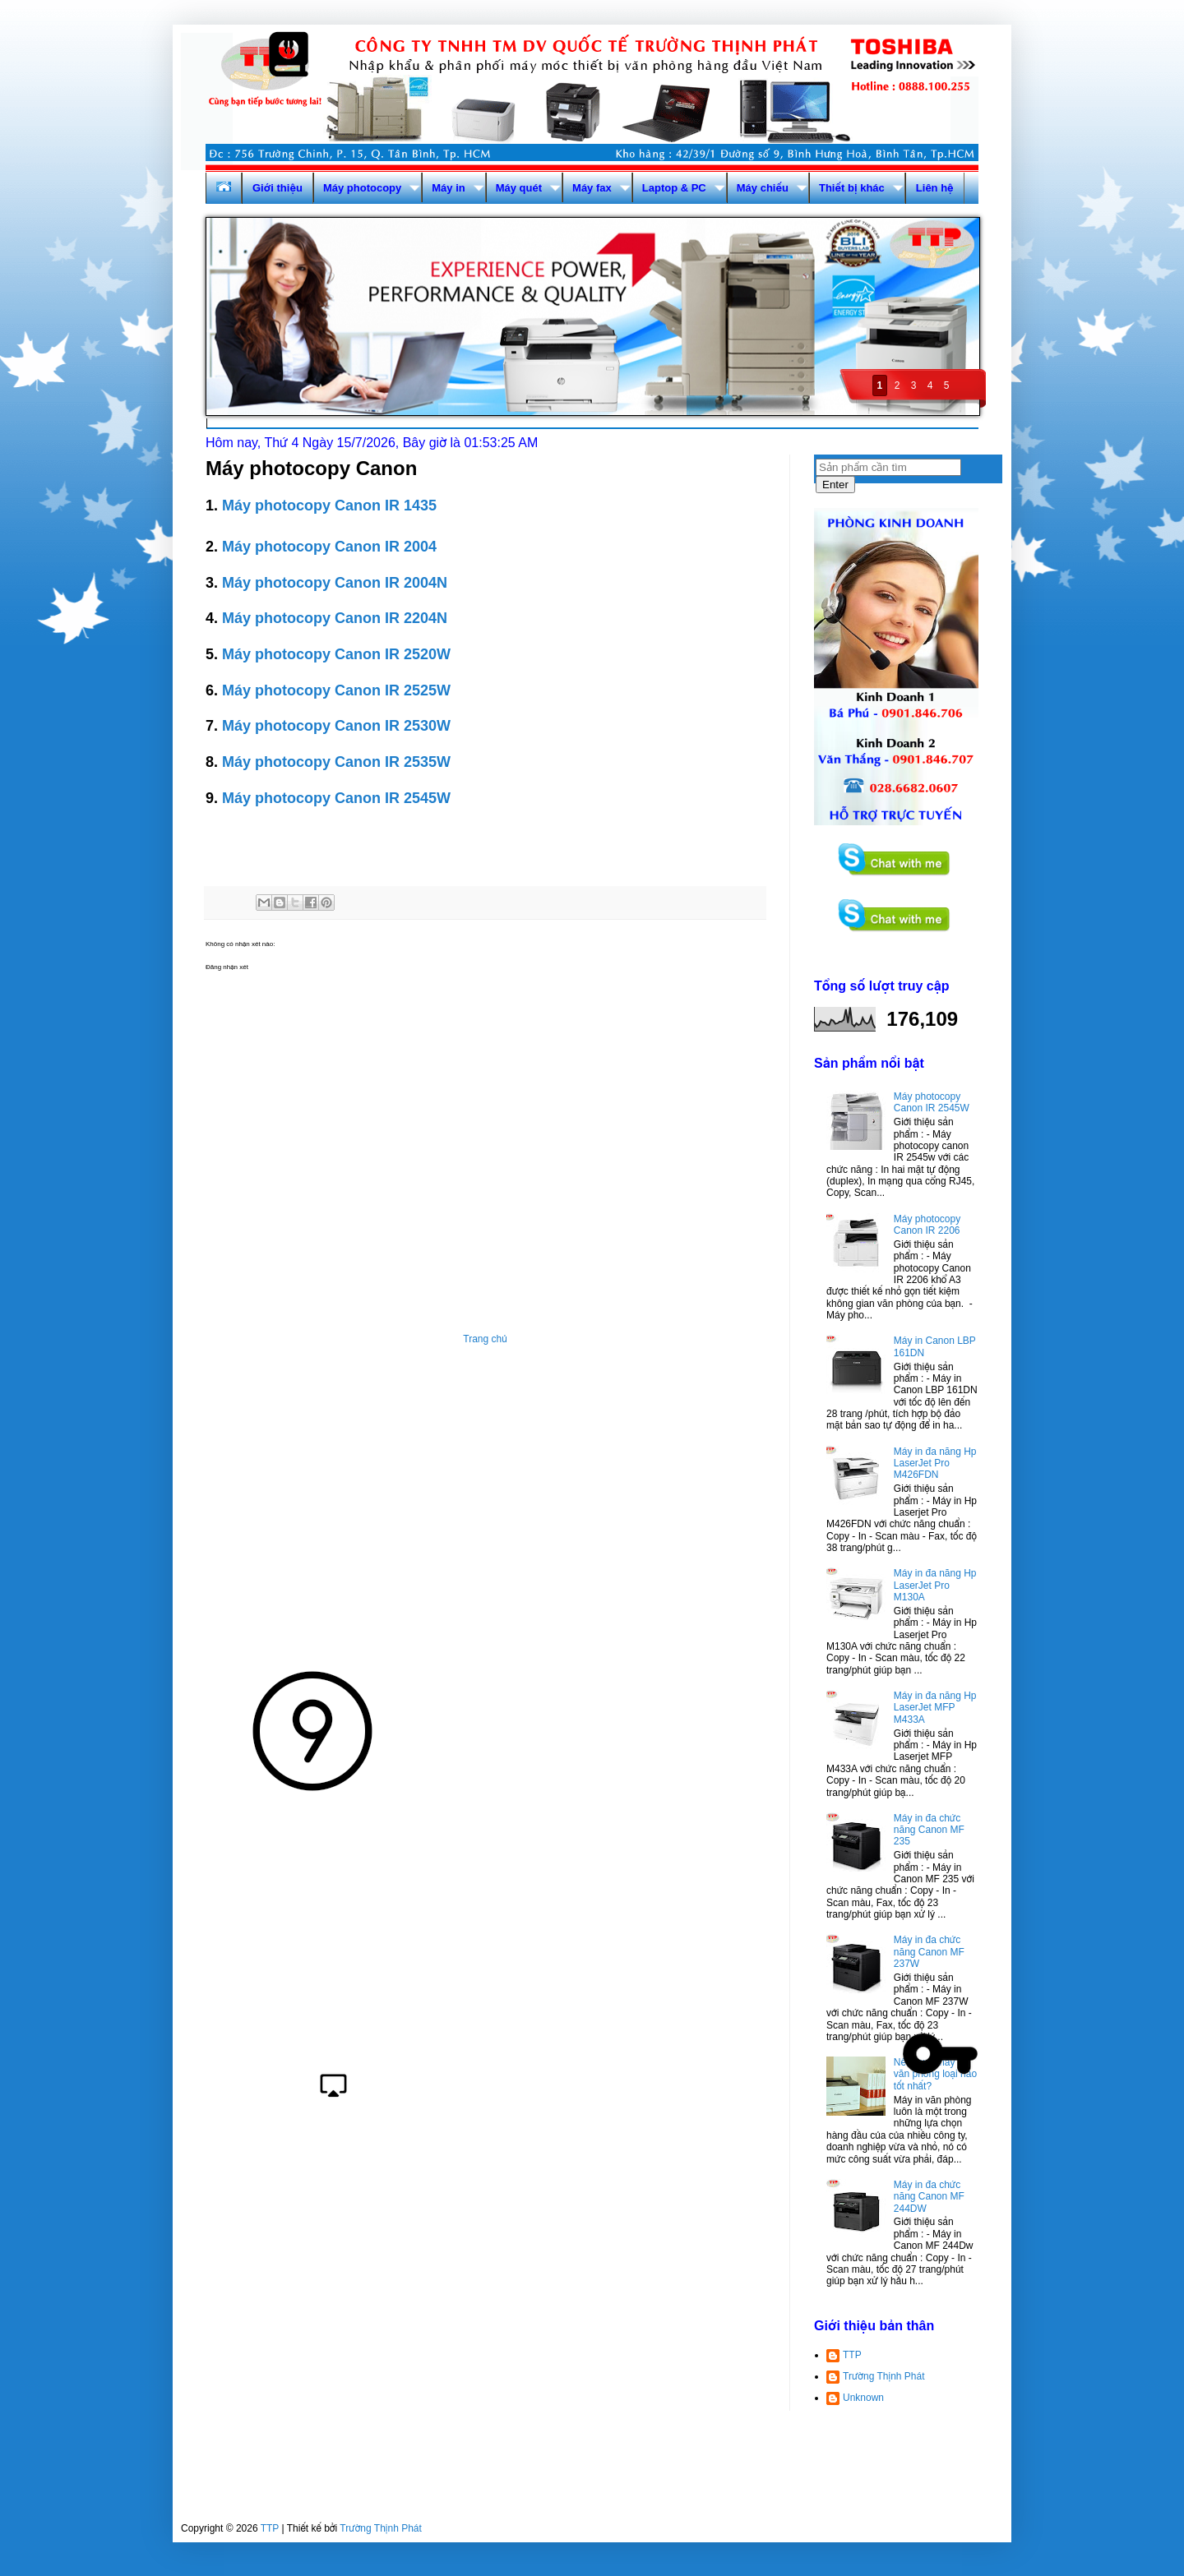 The height and width of the screenshot is (2576, 1184). Describe the element at coordinates (940, 2053) in the screenshot. I see `access VPN or secure connection settings` at that location.